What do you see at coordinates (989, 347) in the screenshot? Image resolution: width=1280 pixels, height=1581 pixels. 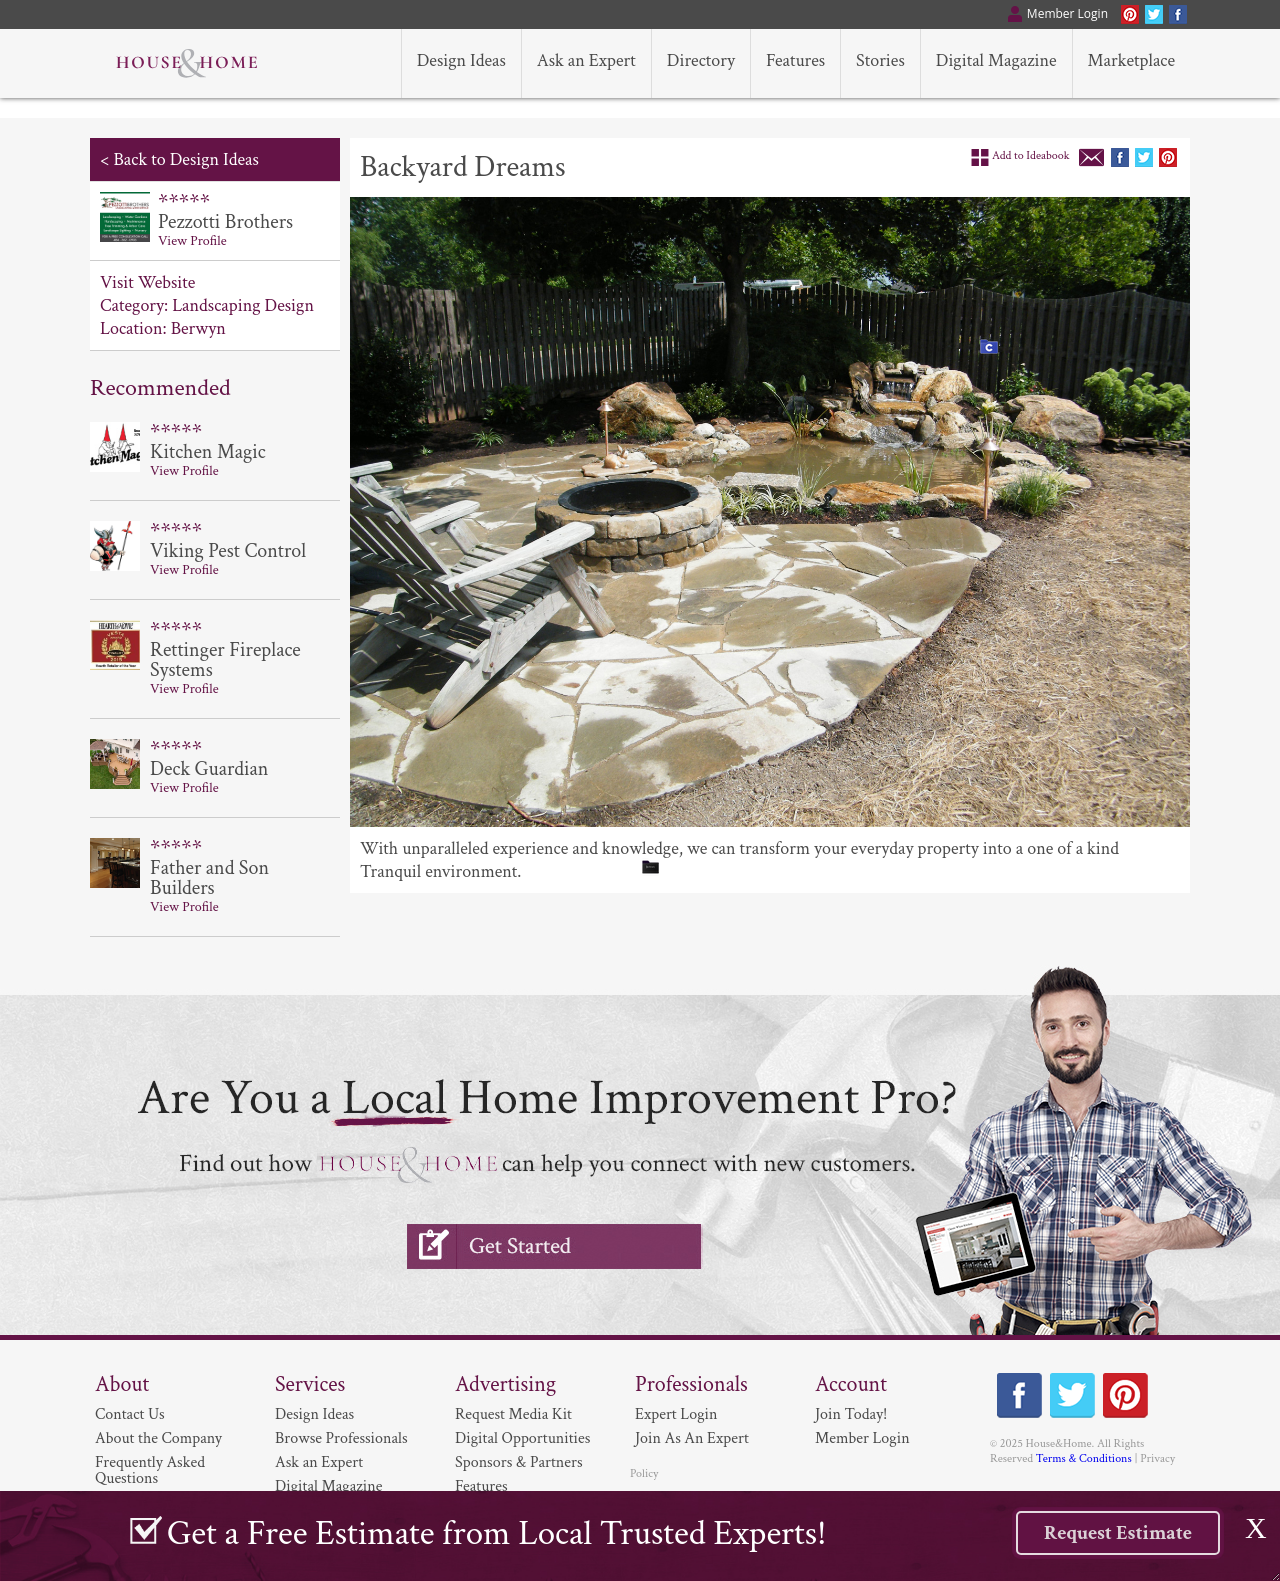 I see `open folder containing C programming files` at bounding box center [989, 347].